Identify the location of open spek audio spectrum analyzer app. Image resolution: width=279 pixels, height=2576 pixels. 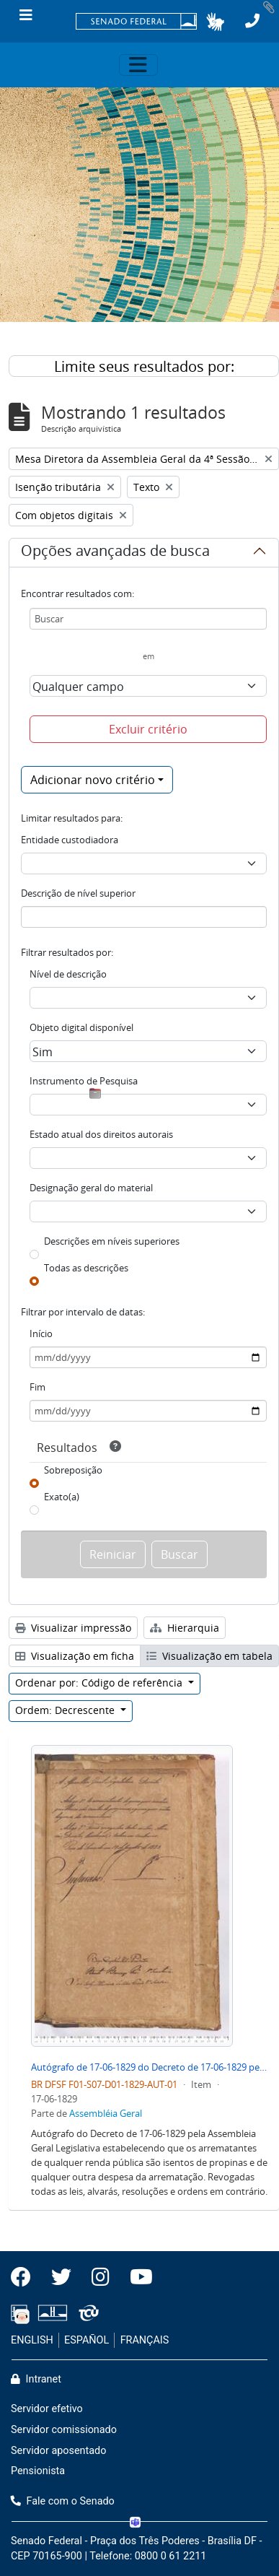
(22, 2316).